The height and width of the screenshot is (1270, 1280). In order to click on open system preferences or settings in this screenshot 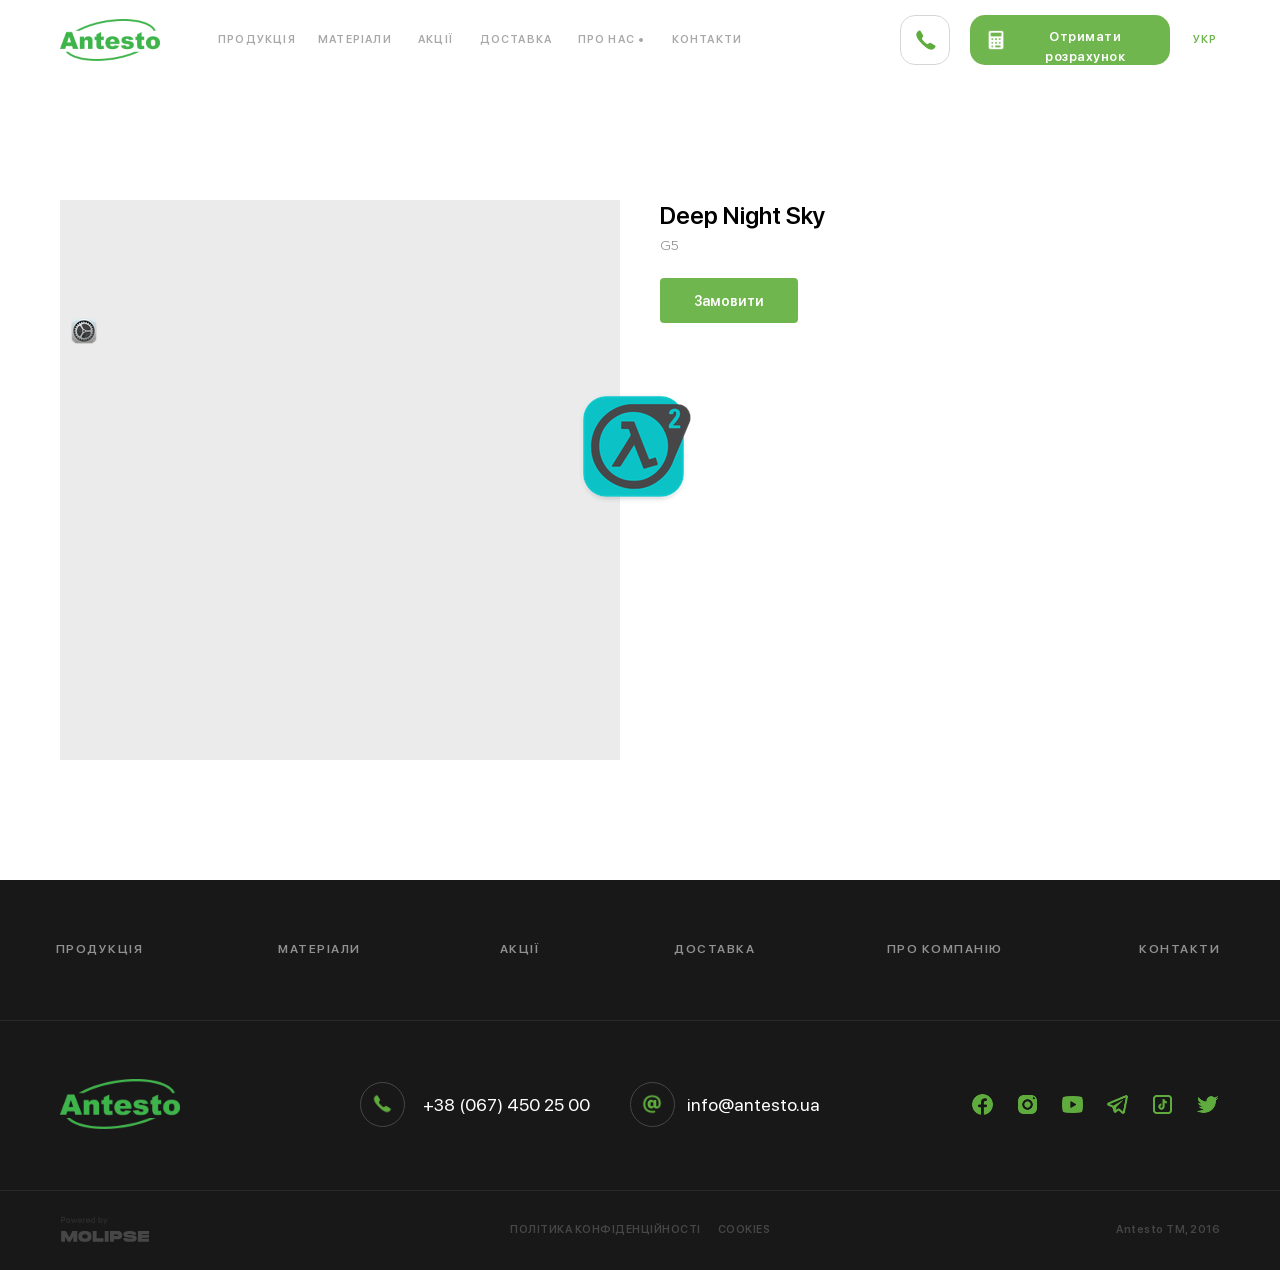, I will do `click(84, 331)`.